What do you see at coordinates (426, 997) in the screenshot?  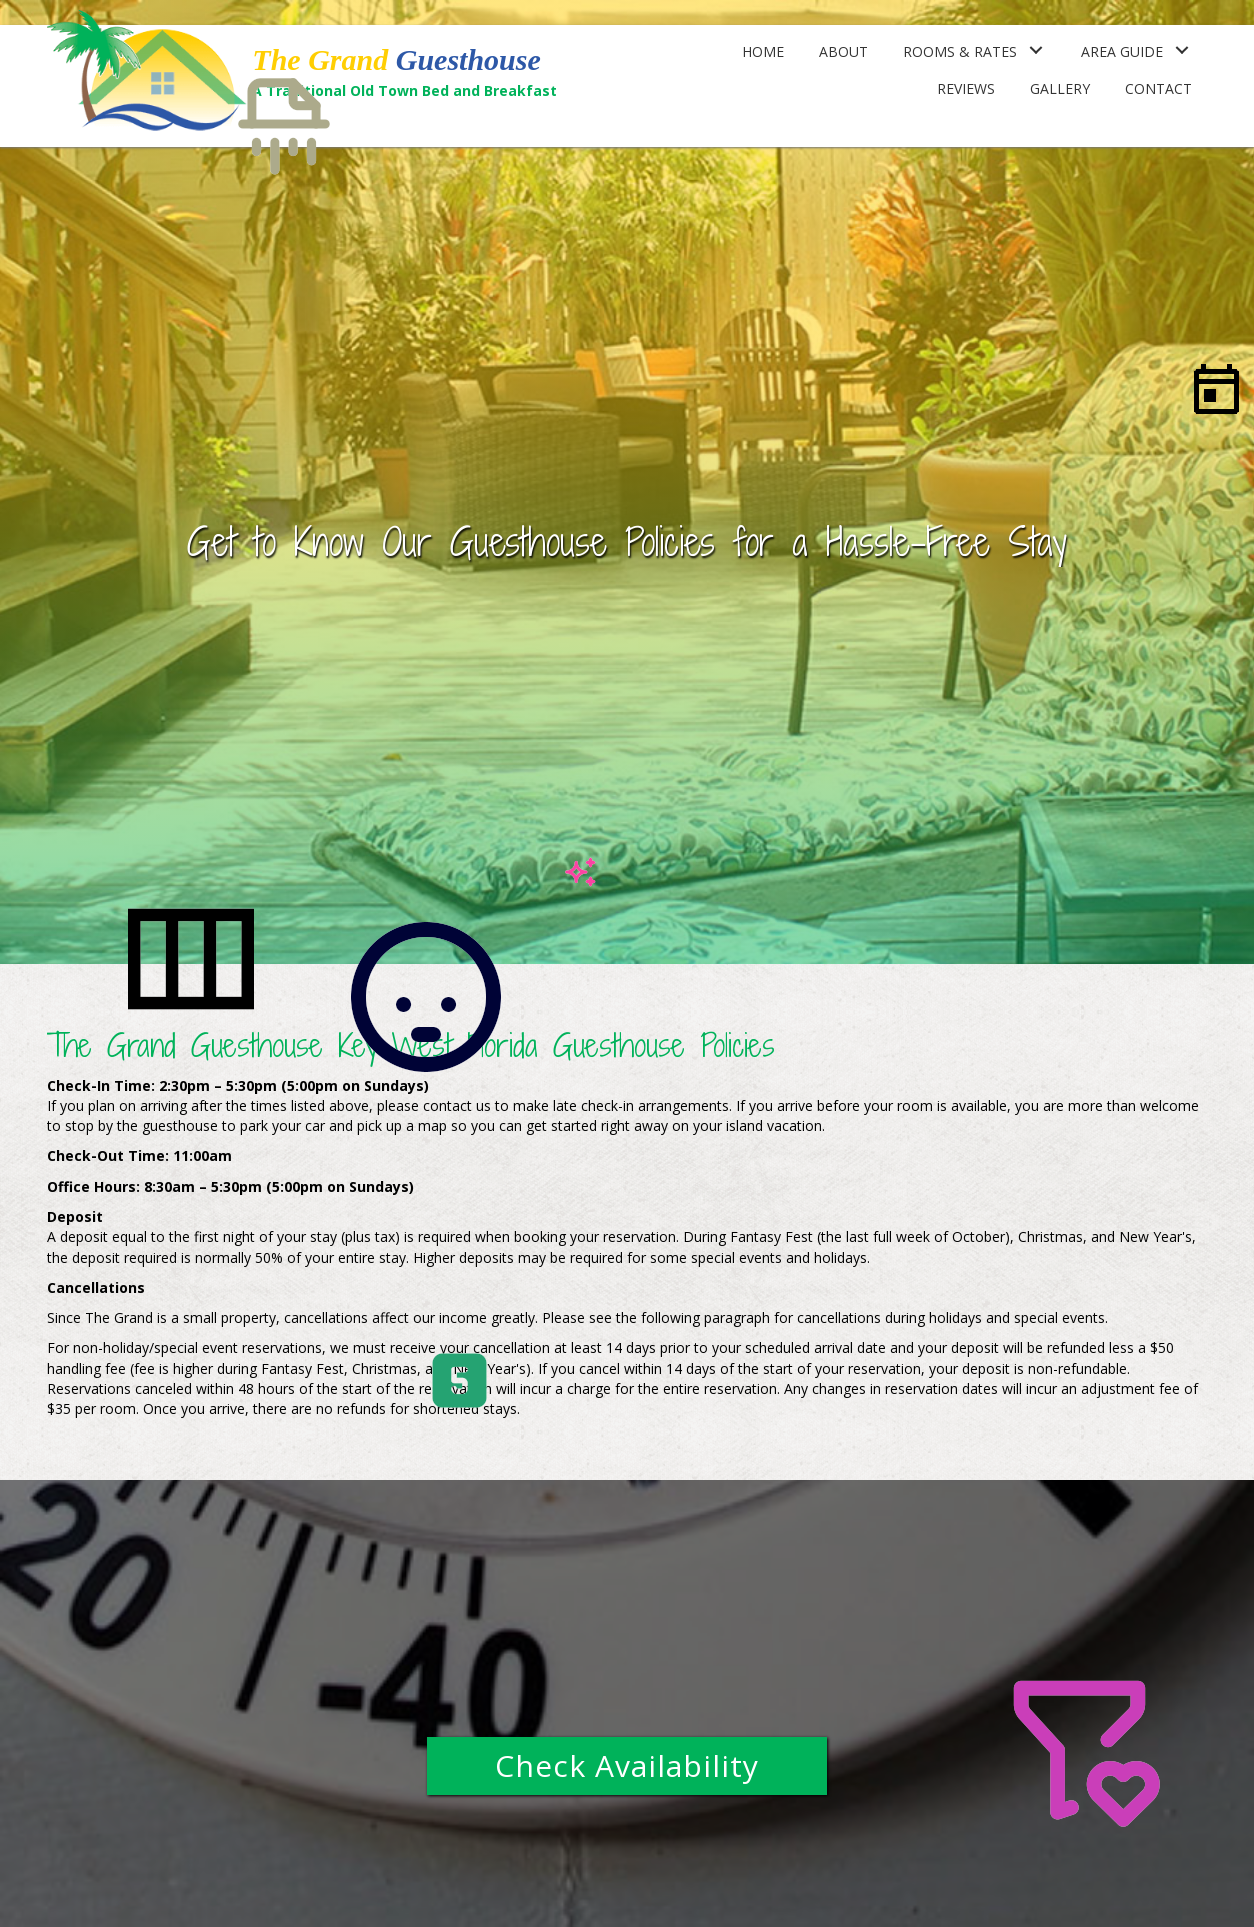 I see `indicates a sad or disappointed mood` at bounding box center [426, 997].